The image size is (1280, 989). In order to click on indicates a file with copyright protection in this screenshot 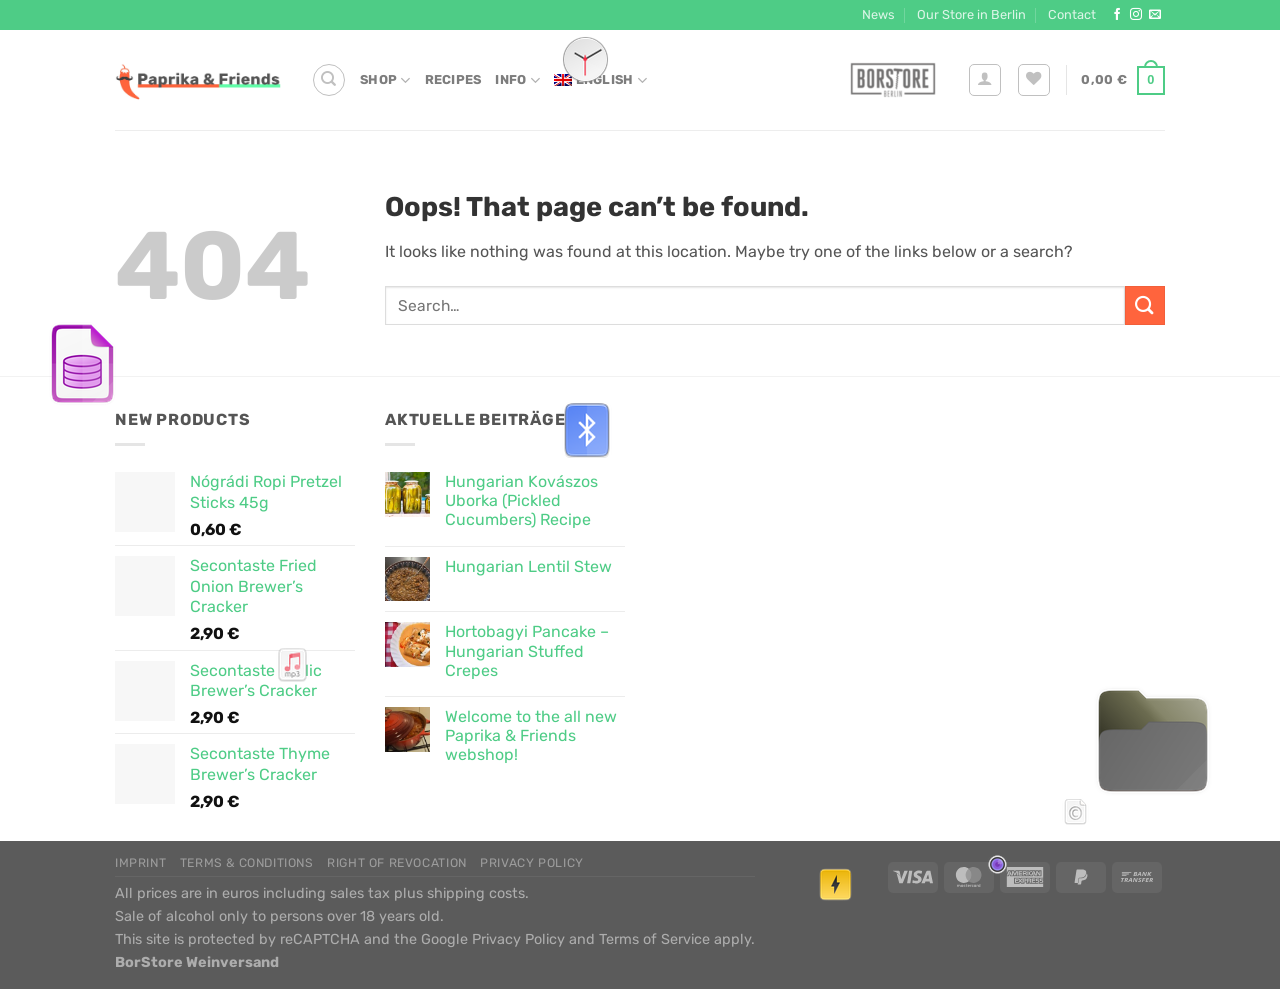, I will do `click(1075, 811)`.